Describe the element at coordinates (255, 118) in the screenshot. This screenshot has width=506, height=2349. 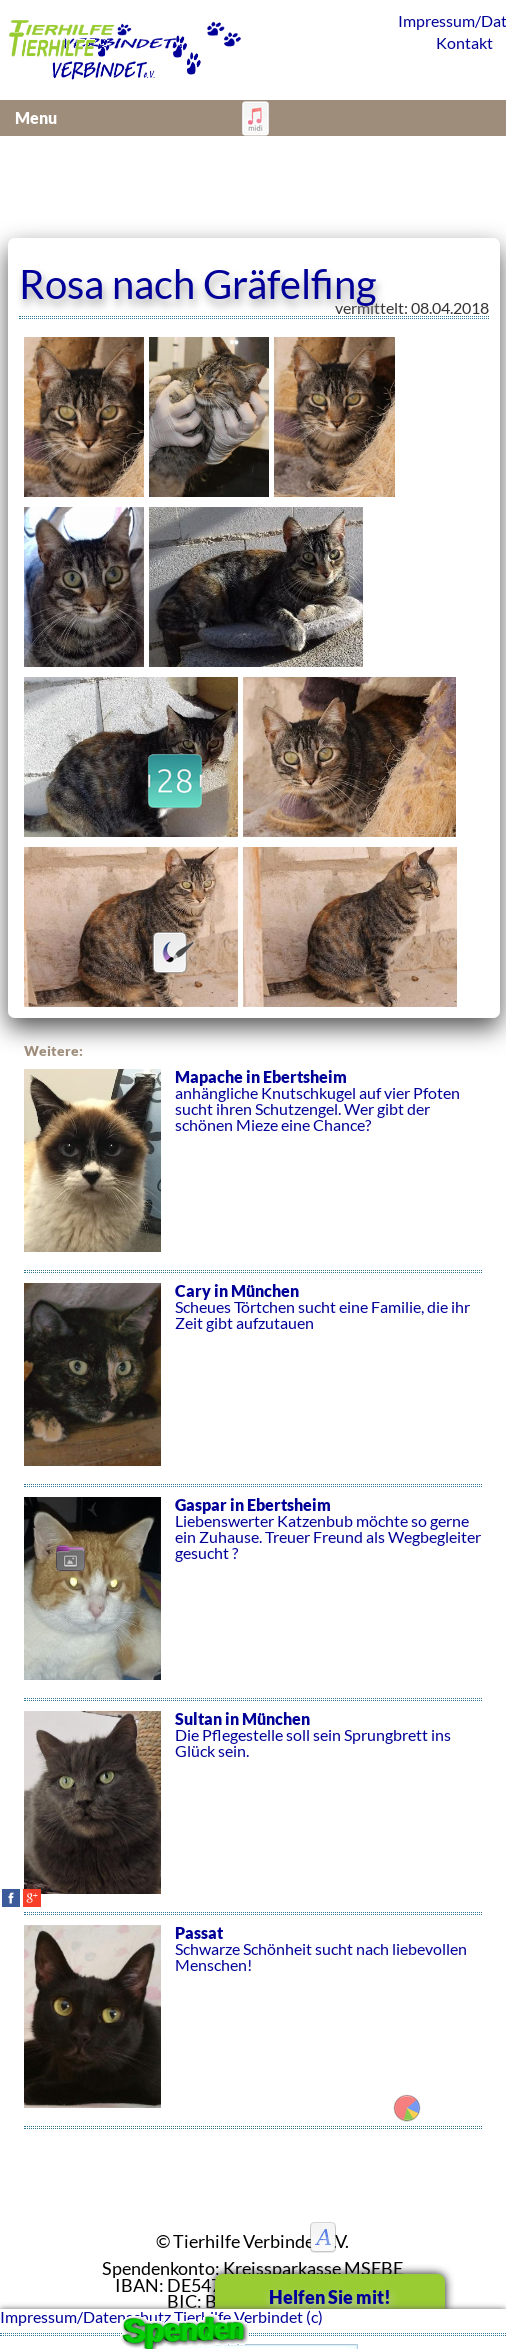
I see `a midi audio file` at that location.